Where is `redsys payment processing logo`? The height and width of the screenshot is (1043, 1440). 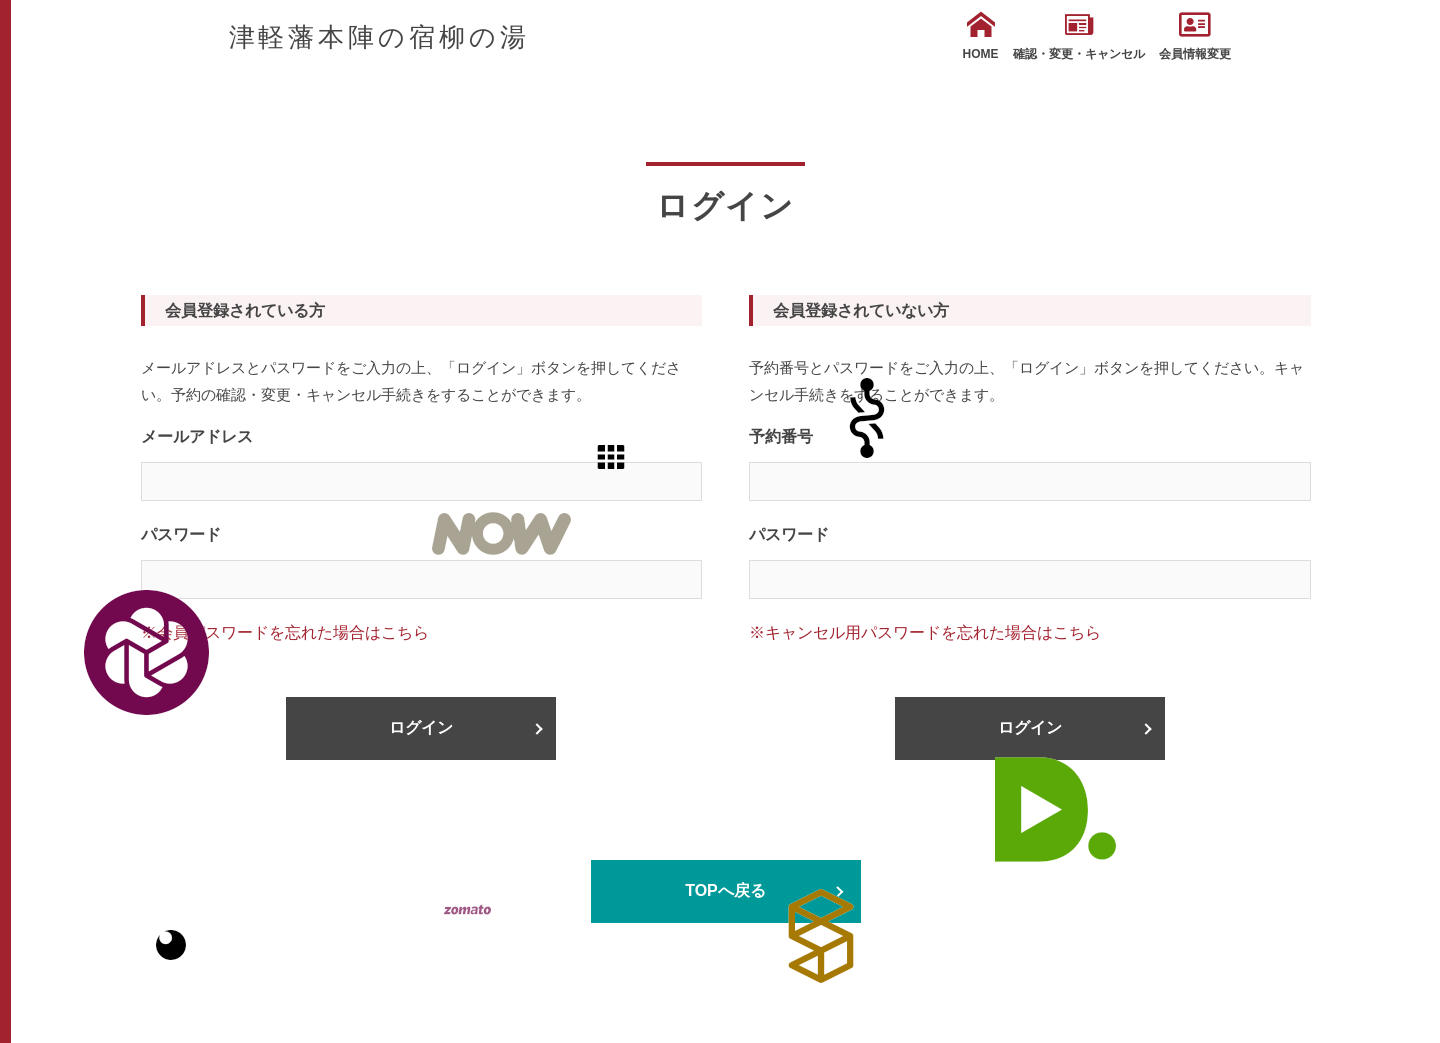
redsys payment processing logo is located at coordinates (171, 945).